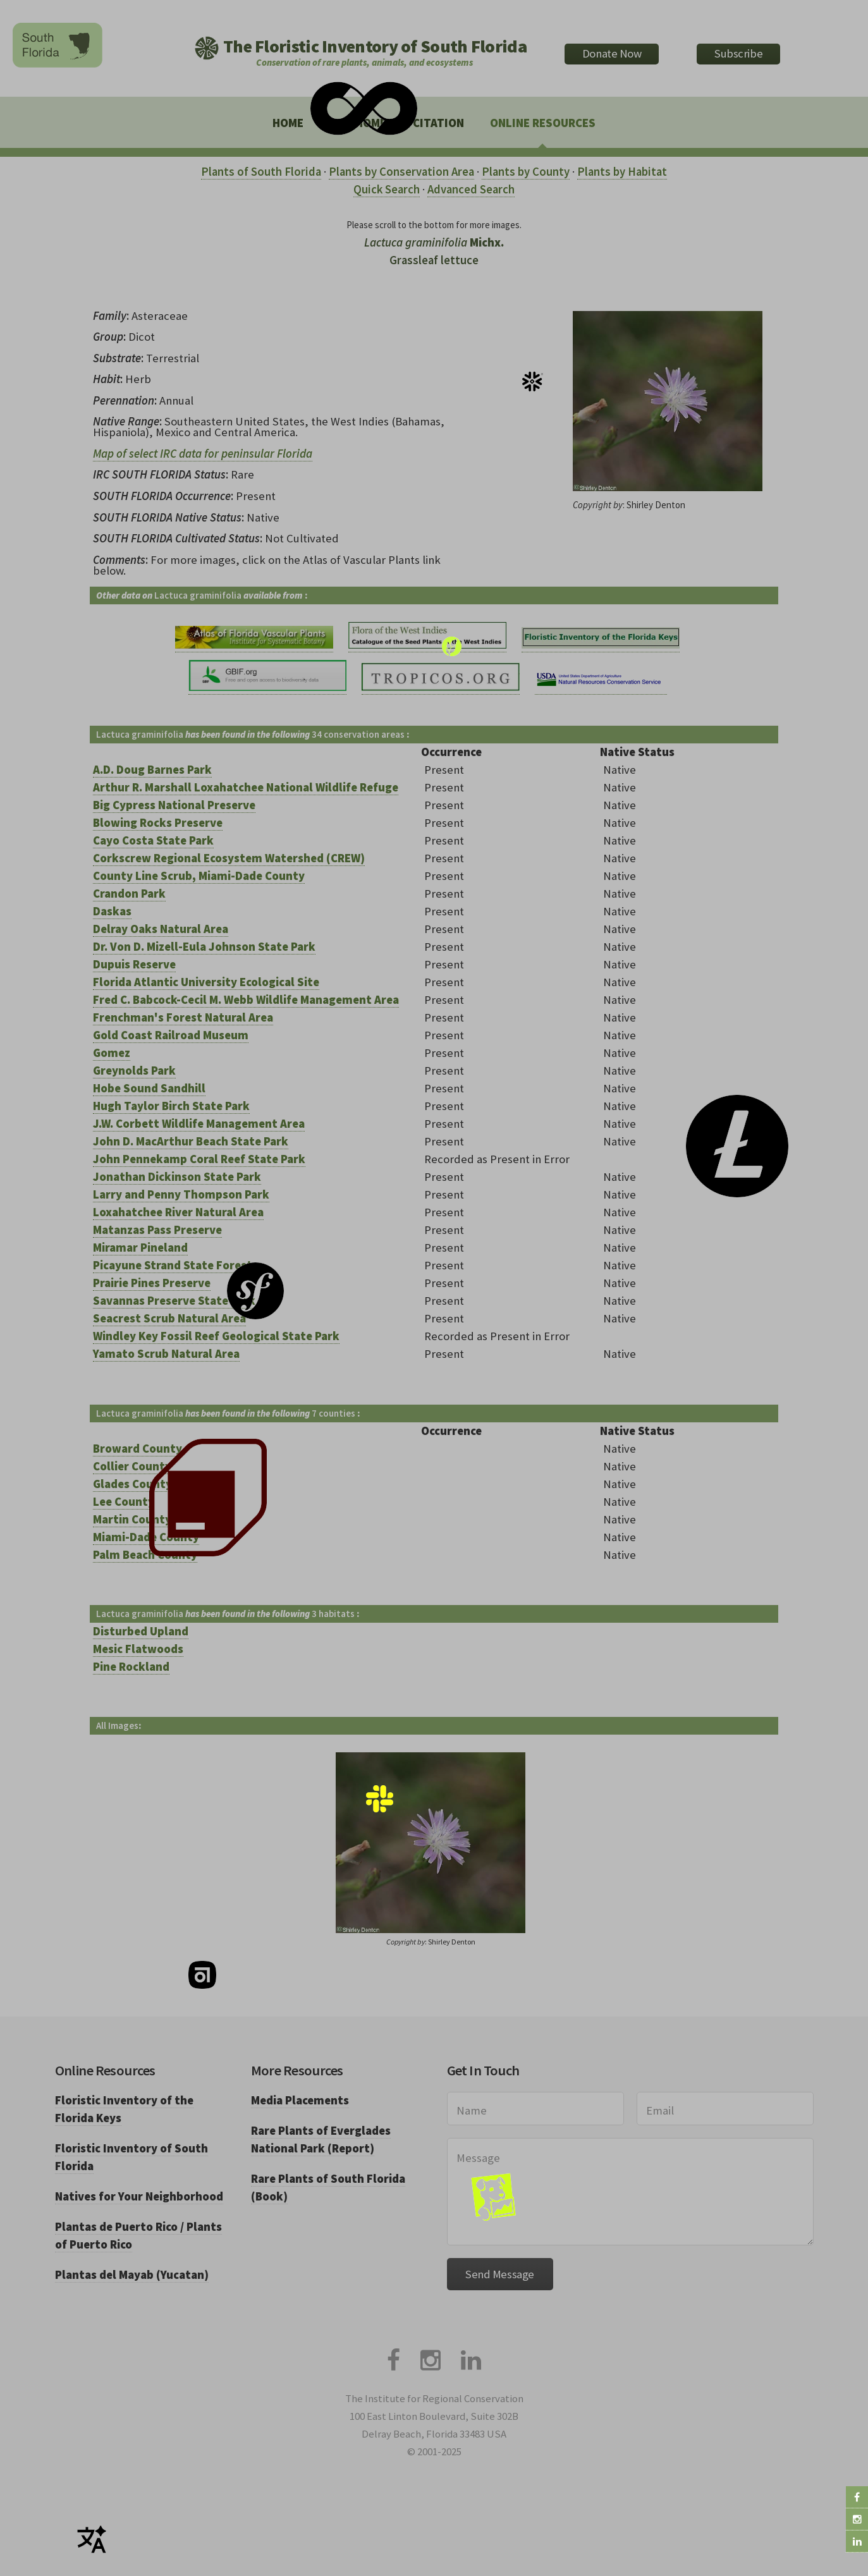 The width and height of the screenshot is (868, 2576). I want to click on litecoin cryptocurrency logo, so click(737, 1146).